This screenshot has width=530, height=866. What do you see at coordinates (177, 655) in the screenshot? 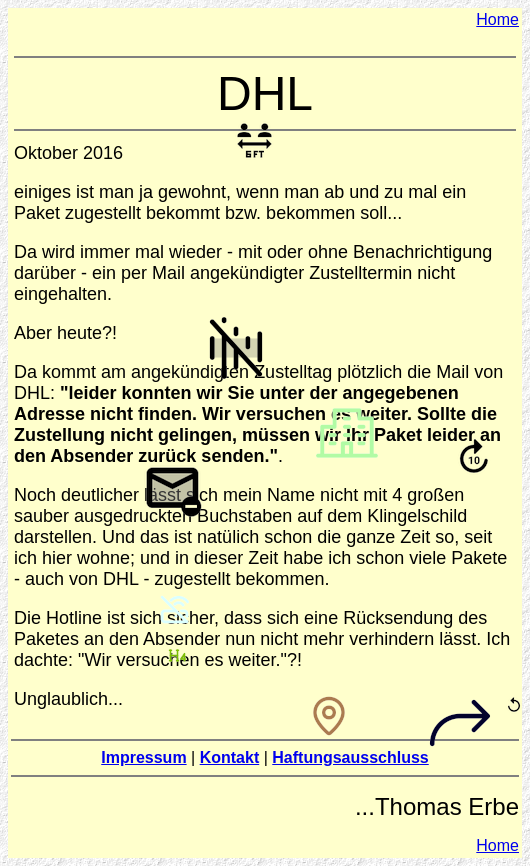
I see `format text as heading level 4` at bounding box center [177, 655].